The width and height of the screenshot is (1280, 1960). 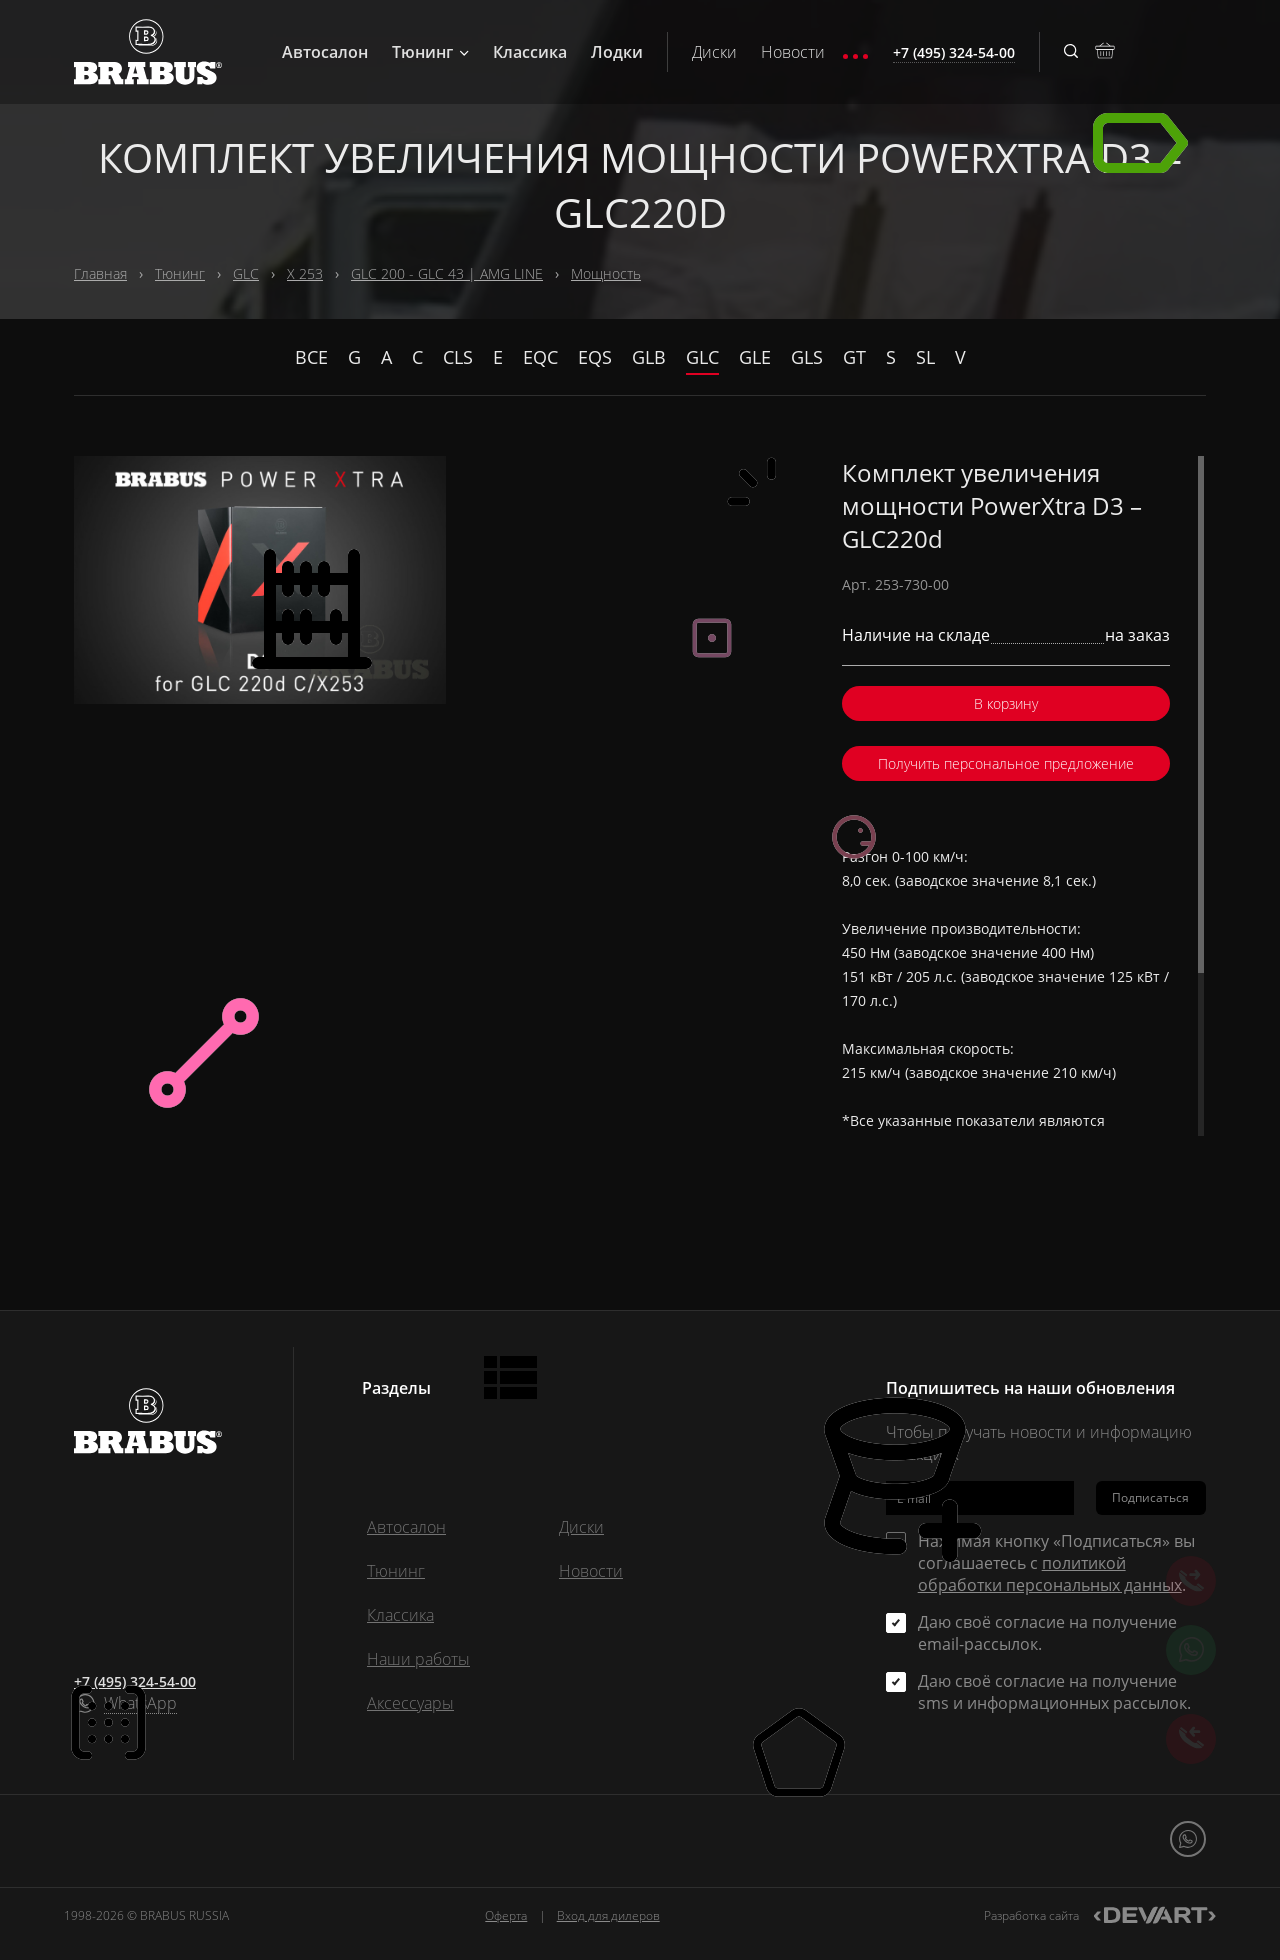 I want to click on loading content in progress, so click(x=771, y=501).